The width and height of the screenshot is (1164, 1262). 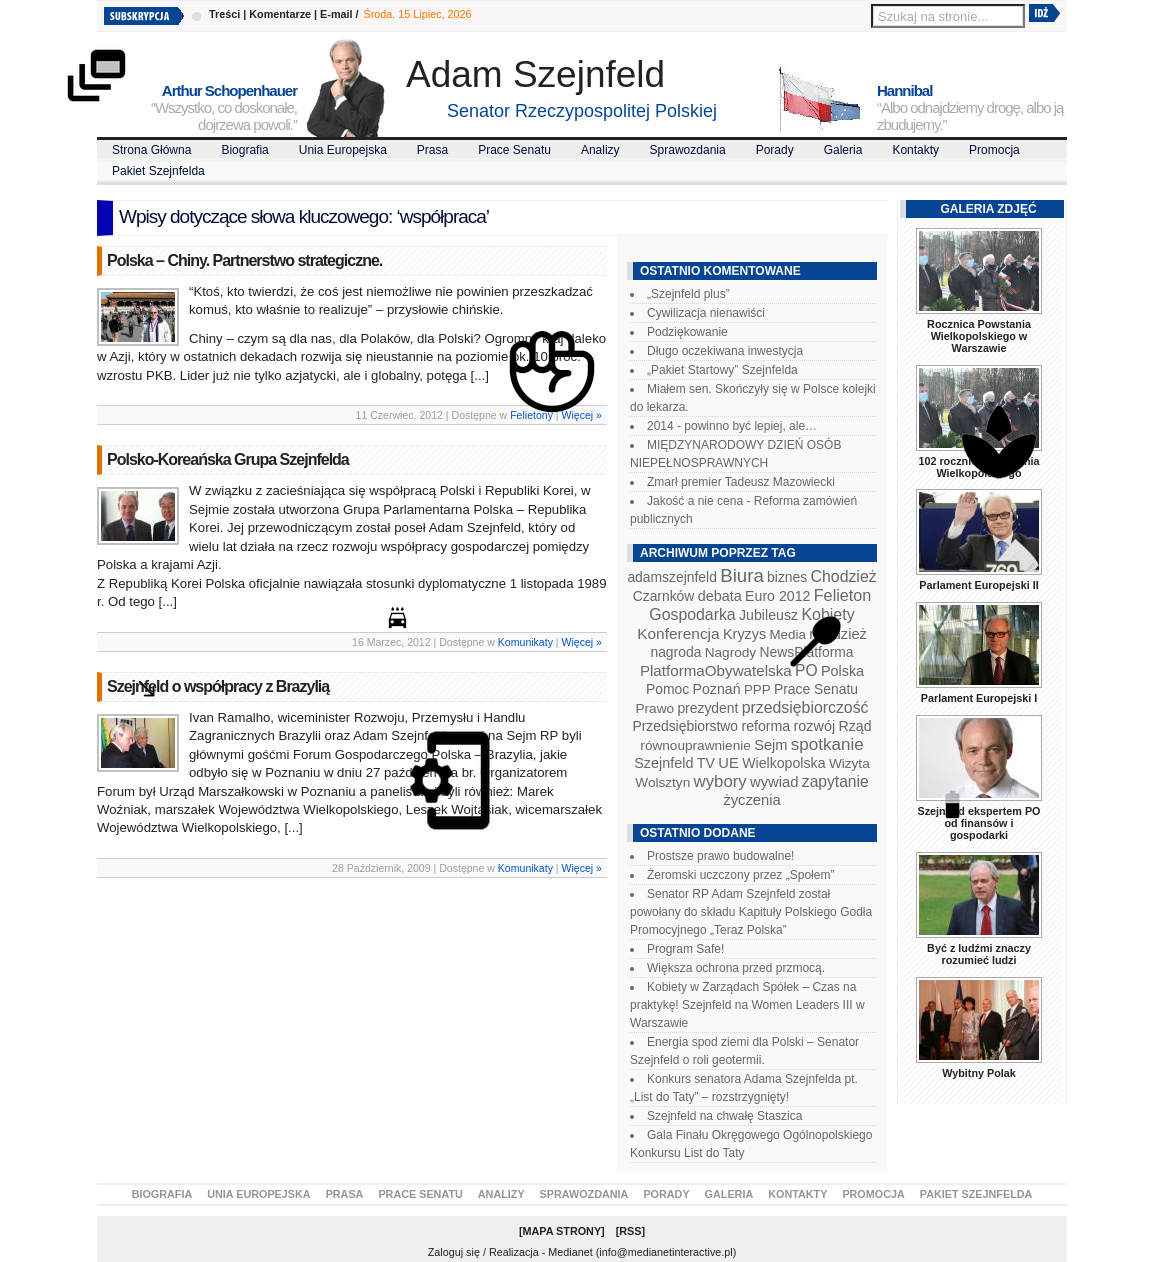 What do you see at coordinates (815, 641) in the screenshot?
I see `access food or dining options` at bounding box center [815, 641].